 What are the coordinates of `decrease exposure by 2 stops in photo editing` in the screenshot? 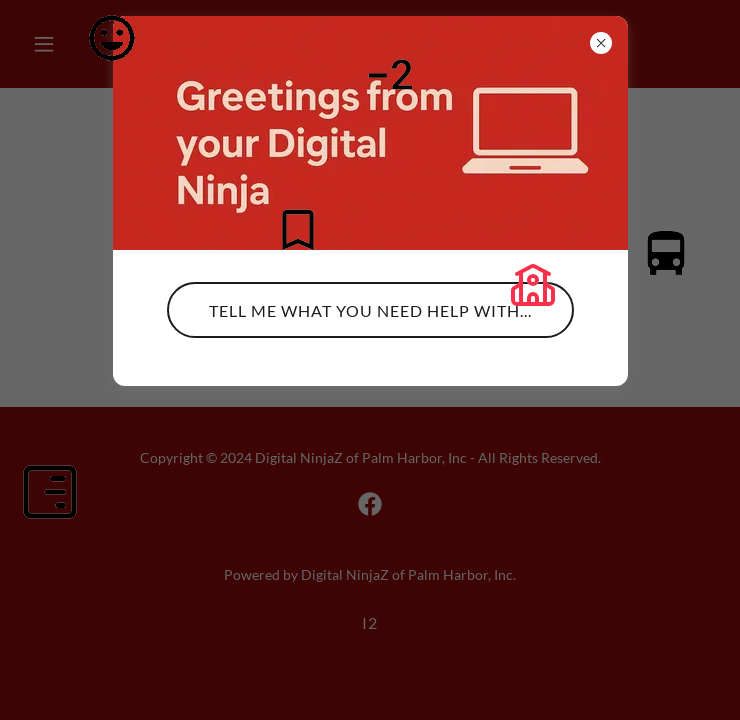 It's located at (391, 75).